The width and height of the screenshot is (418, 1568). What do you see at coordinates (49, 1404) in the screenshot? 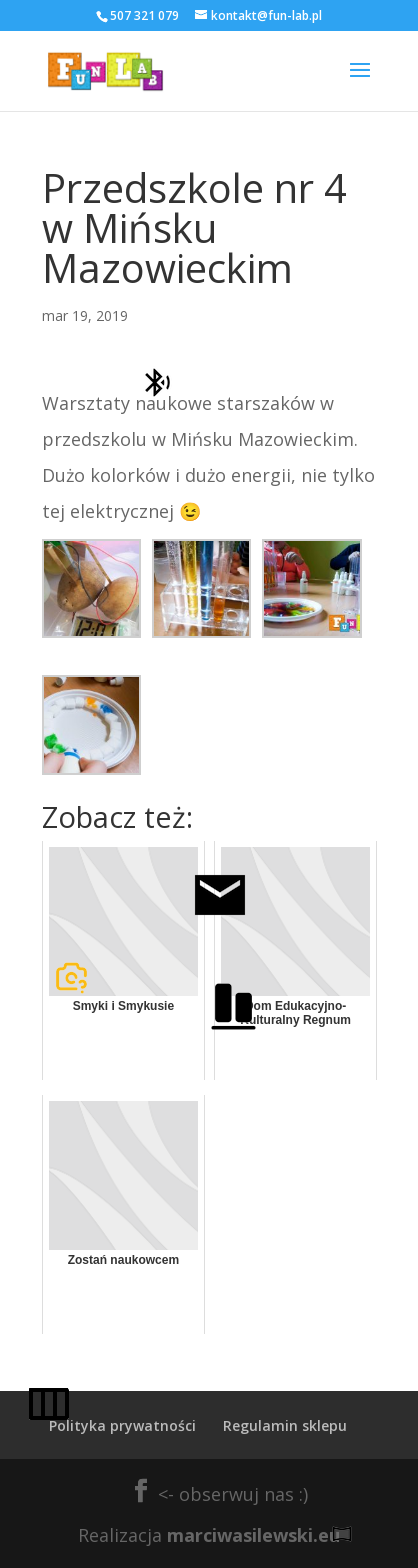
I see `switch to week view in calendar` at bounding box center [49, 1404].